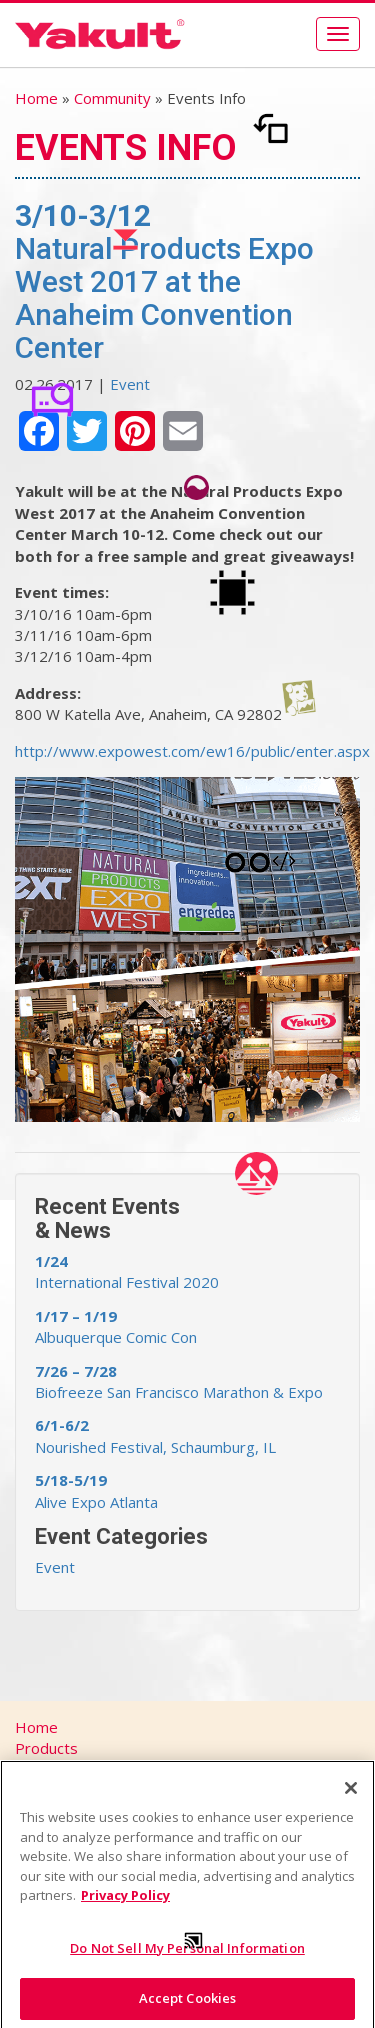 Image resolution: width=375 pixels, height=2028 pixels. I want to click on open flickr app, so click(247, 862).